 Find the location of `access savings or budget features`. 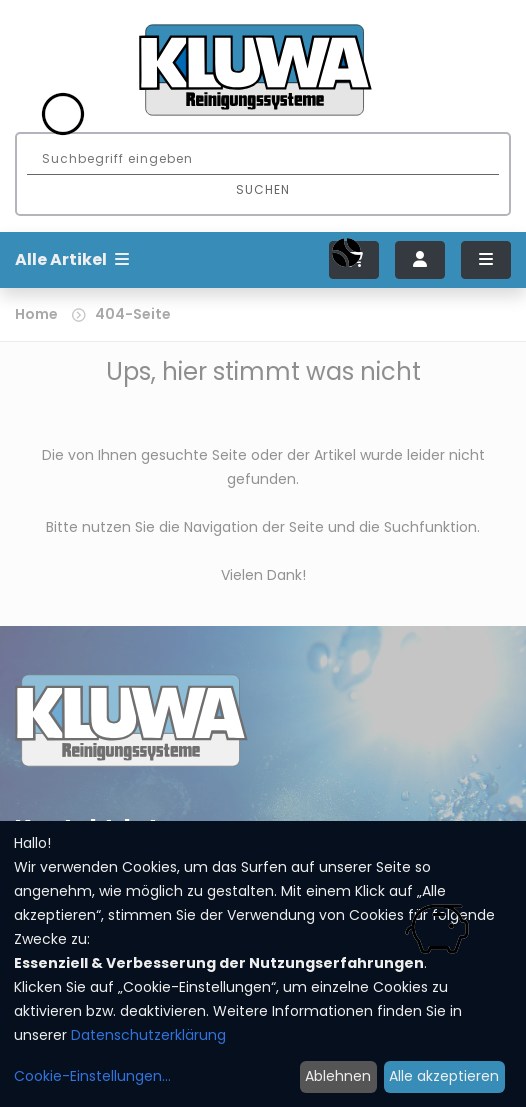

access savings or budget features is located at coordinates (438, 929).